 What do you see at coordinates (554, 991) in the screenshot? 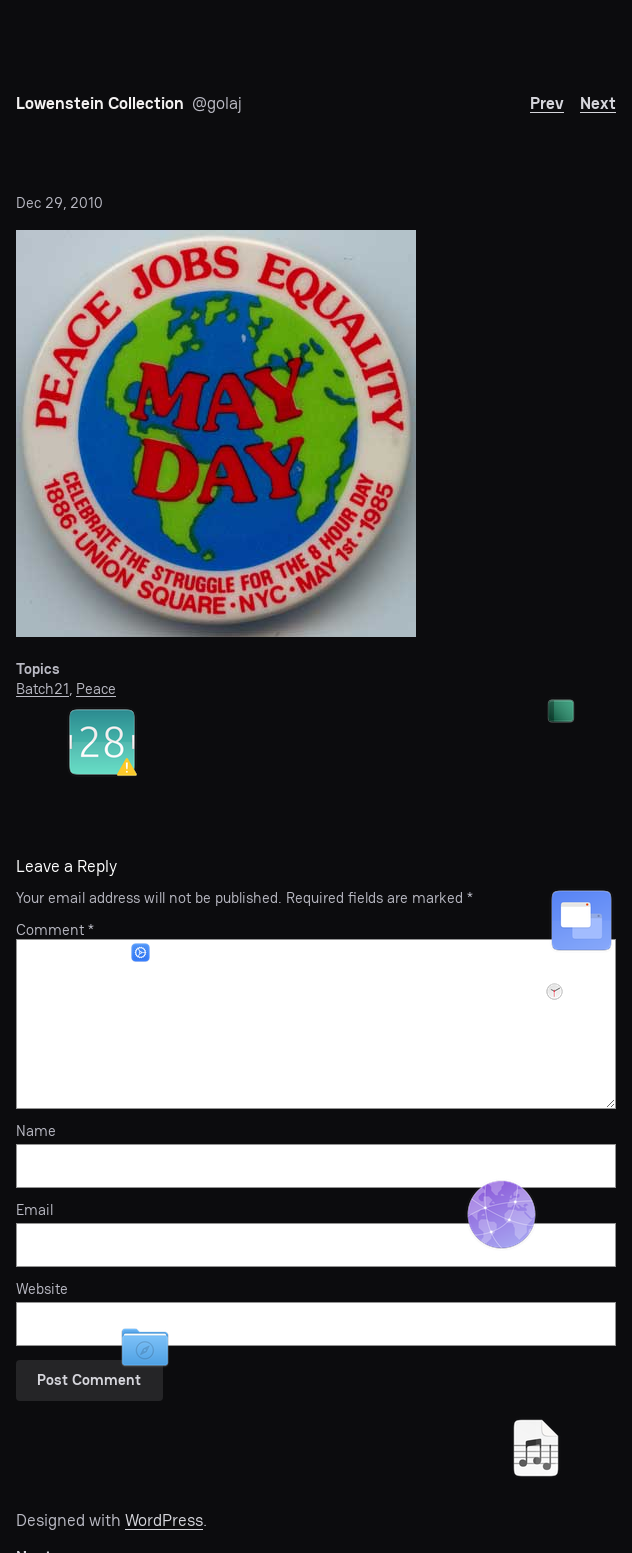
I see `access time and date administrative settings` at bounding box center [554, 991].